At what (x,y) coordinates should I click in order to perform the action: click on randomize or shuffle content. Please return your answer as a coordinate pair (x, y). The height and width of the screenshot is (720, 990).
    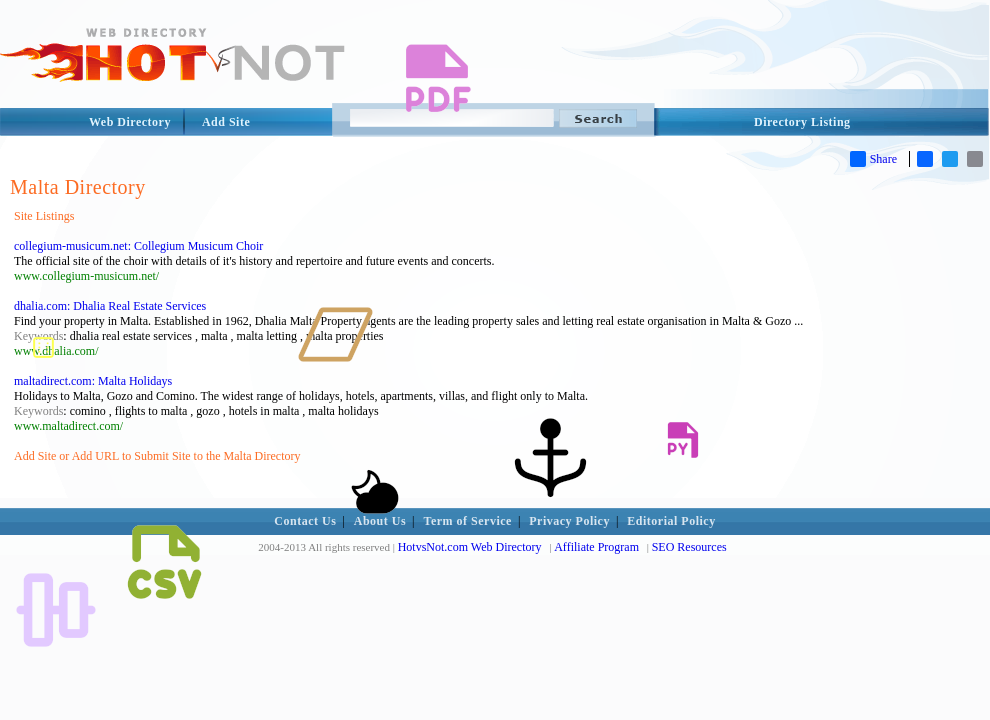
    Looking at the image, I should click on (43, 347).